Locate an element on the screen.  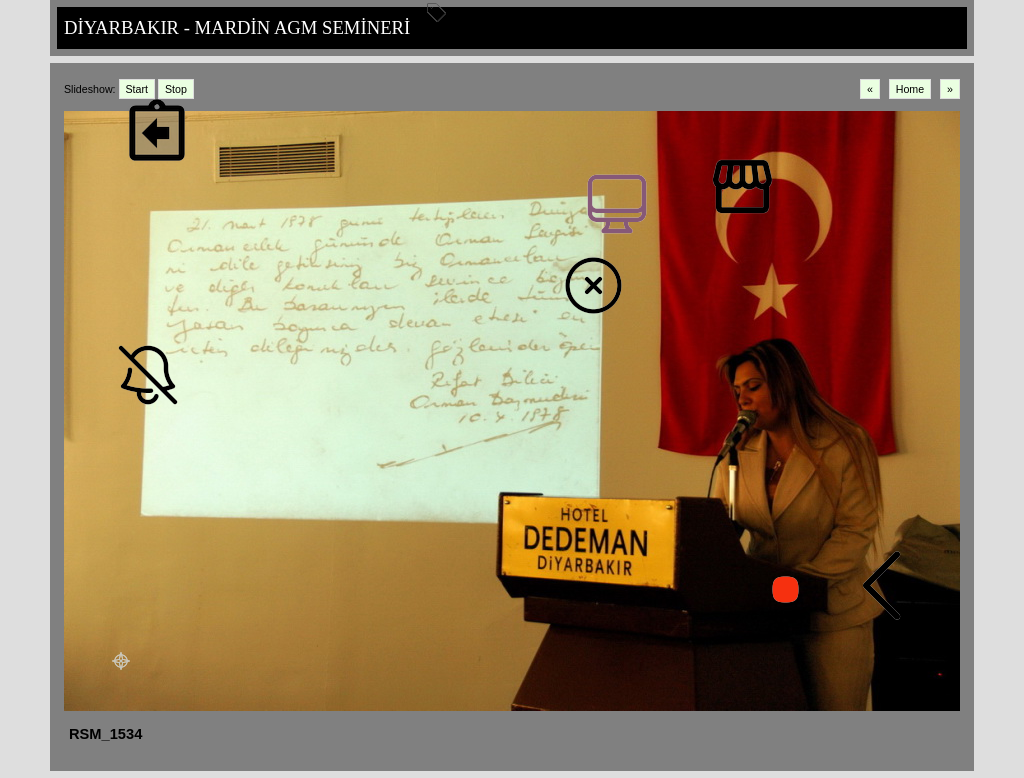
switch to desktop view is located at coordinates (617, 204).